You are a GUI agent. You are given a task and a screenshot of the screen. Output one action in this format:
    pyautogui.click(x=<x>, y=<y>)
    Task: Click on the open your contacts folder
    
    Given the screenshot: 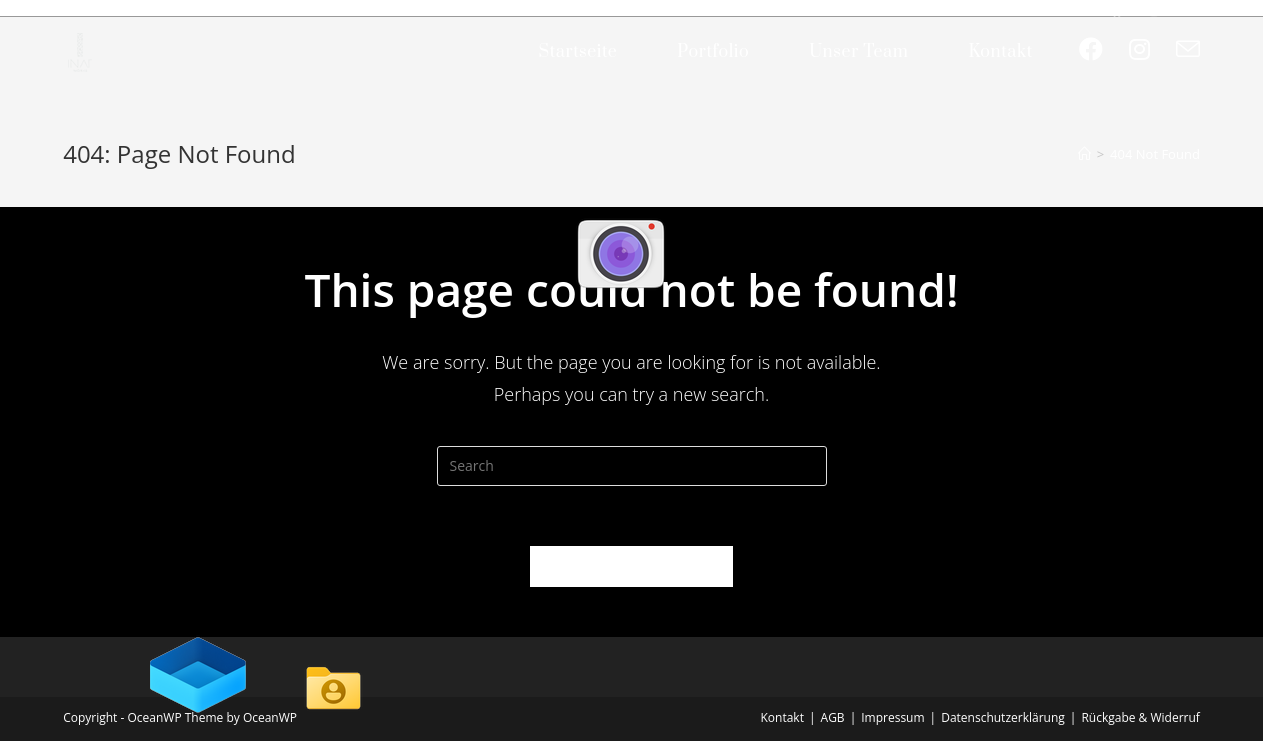 What is the action you would take?
    pyautogui.click(x=333, y=689)
    